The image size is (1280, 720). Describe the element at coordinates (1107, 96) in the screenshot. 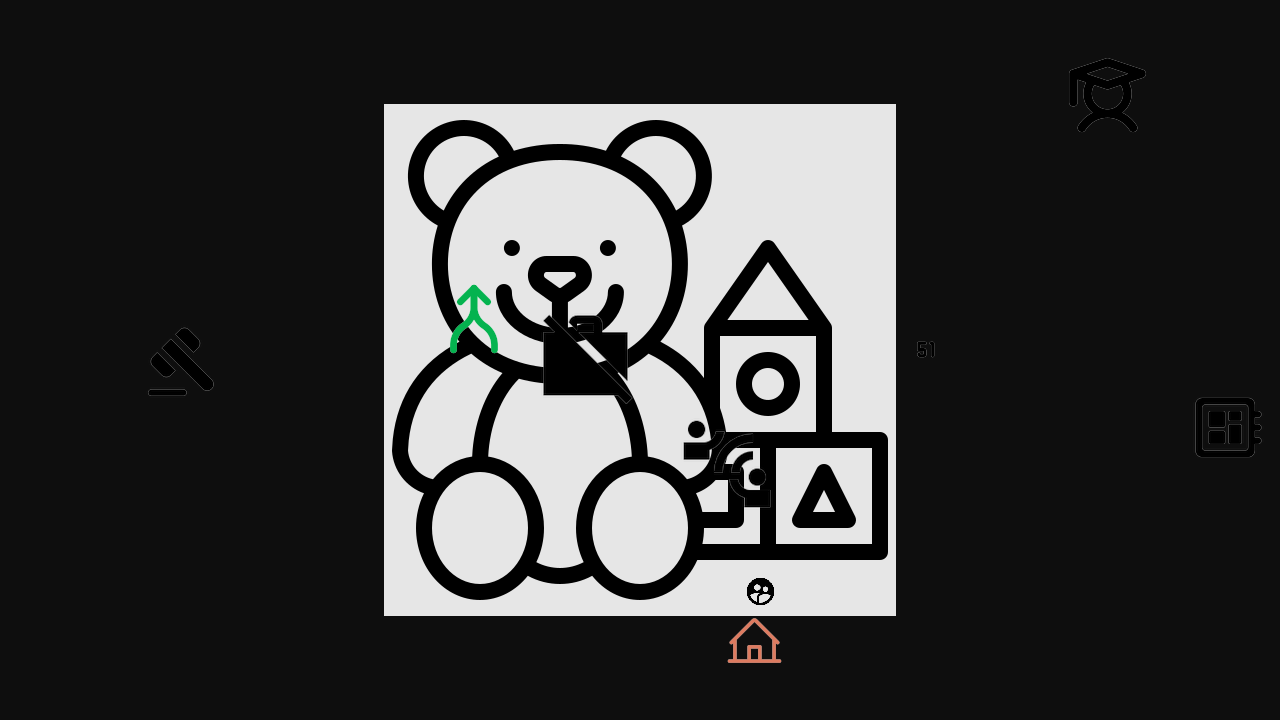

I see `view student profile` at that location.